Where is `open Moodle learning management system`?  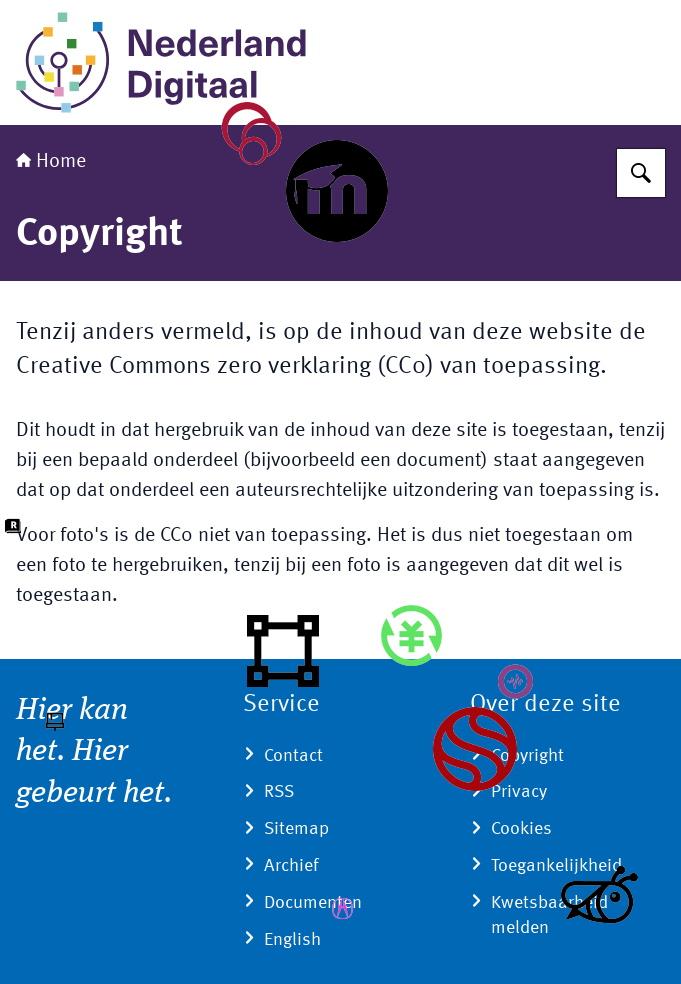 open Moodle learning management system is located at coordinates (337, 191).